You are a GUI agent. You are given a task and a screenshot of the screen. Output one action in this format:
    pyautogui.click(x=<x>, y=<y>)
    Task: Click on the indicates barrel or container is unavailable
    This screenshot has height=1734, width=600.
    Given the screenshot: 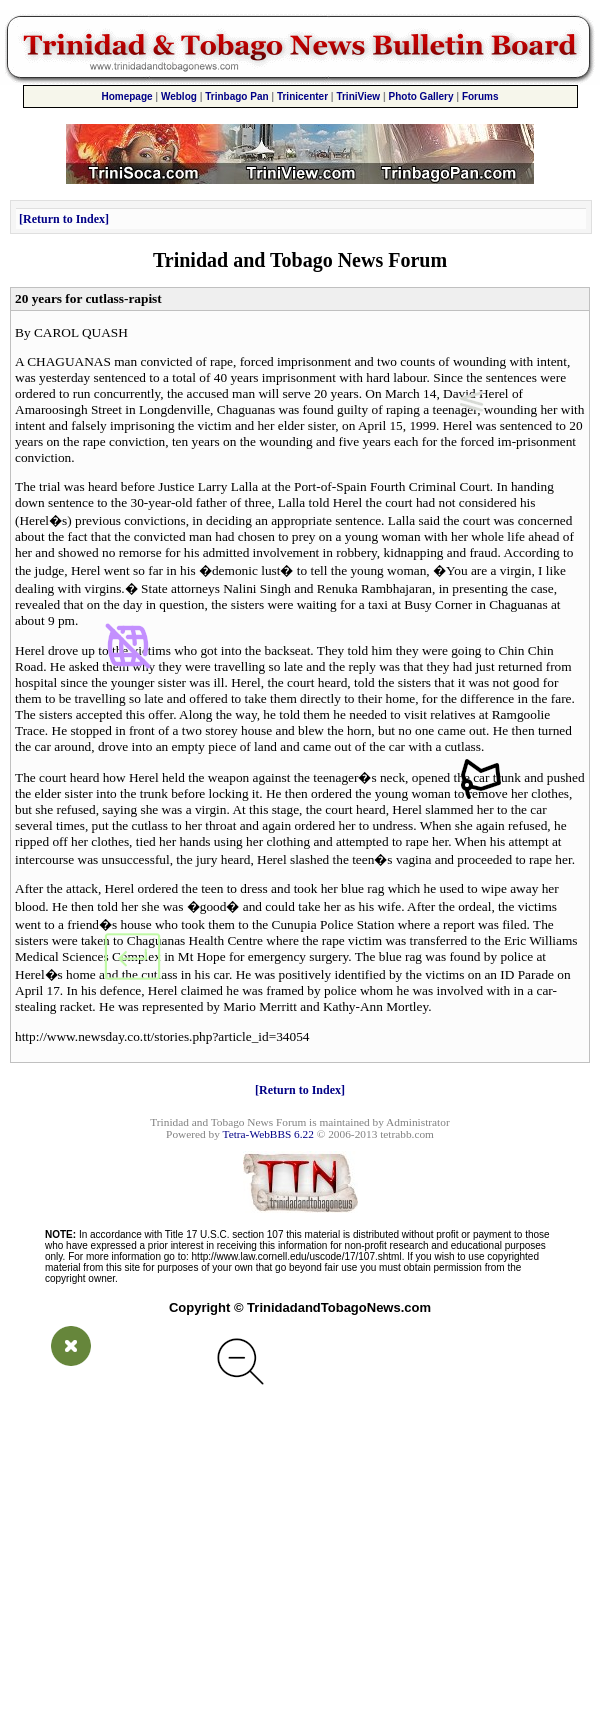 What is the action you would take?
    pyautogui.click(x=128, y=646)
    